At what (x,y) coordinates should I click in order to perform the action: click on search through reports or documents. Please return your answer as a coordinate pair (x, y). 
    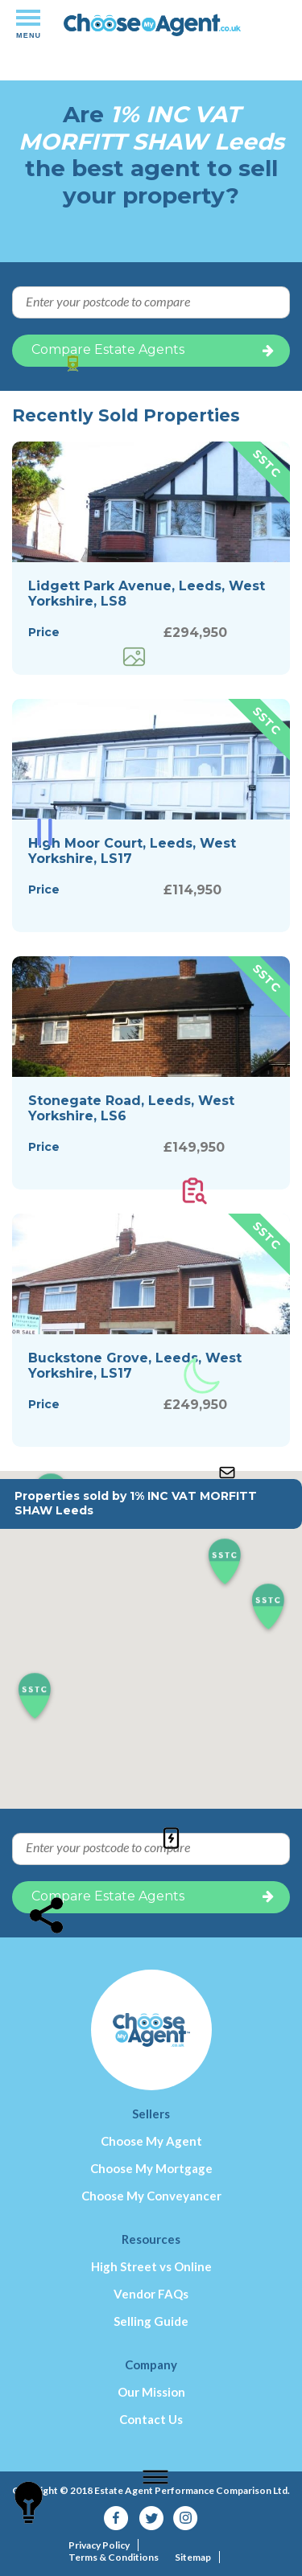
    Looking at the image, I should click on (194, 1190).